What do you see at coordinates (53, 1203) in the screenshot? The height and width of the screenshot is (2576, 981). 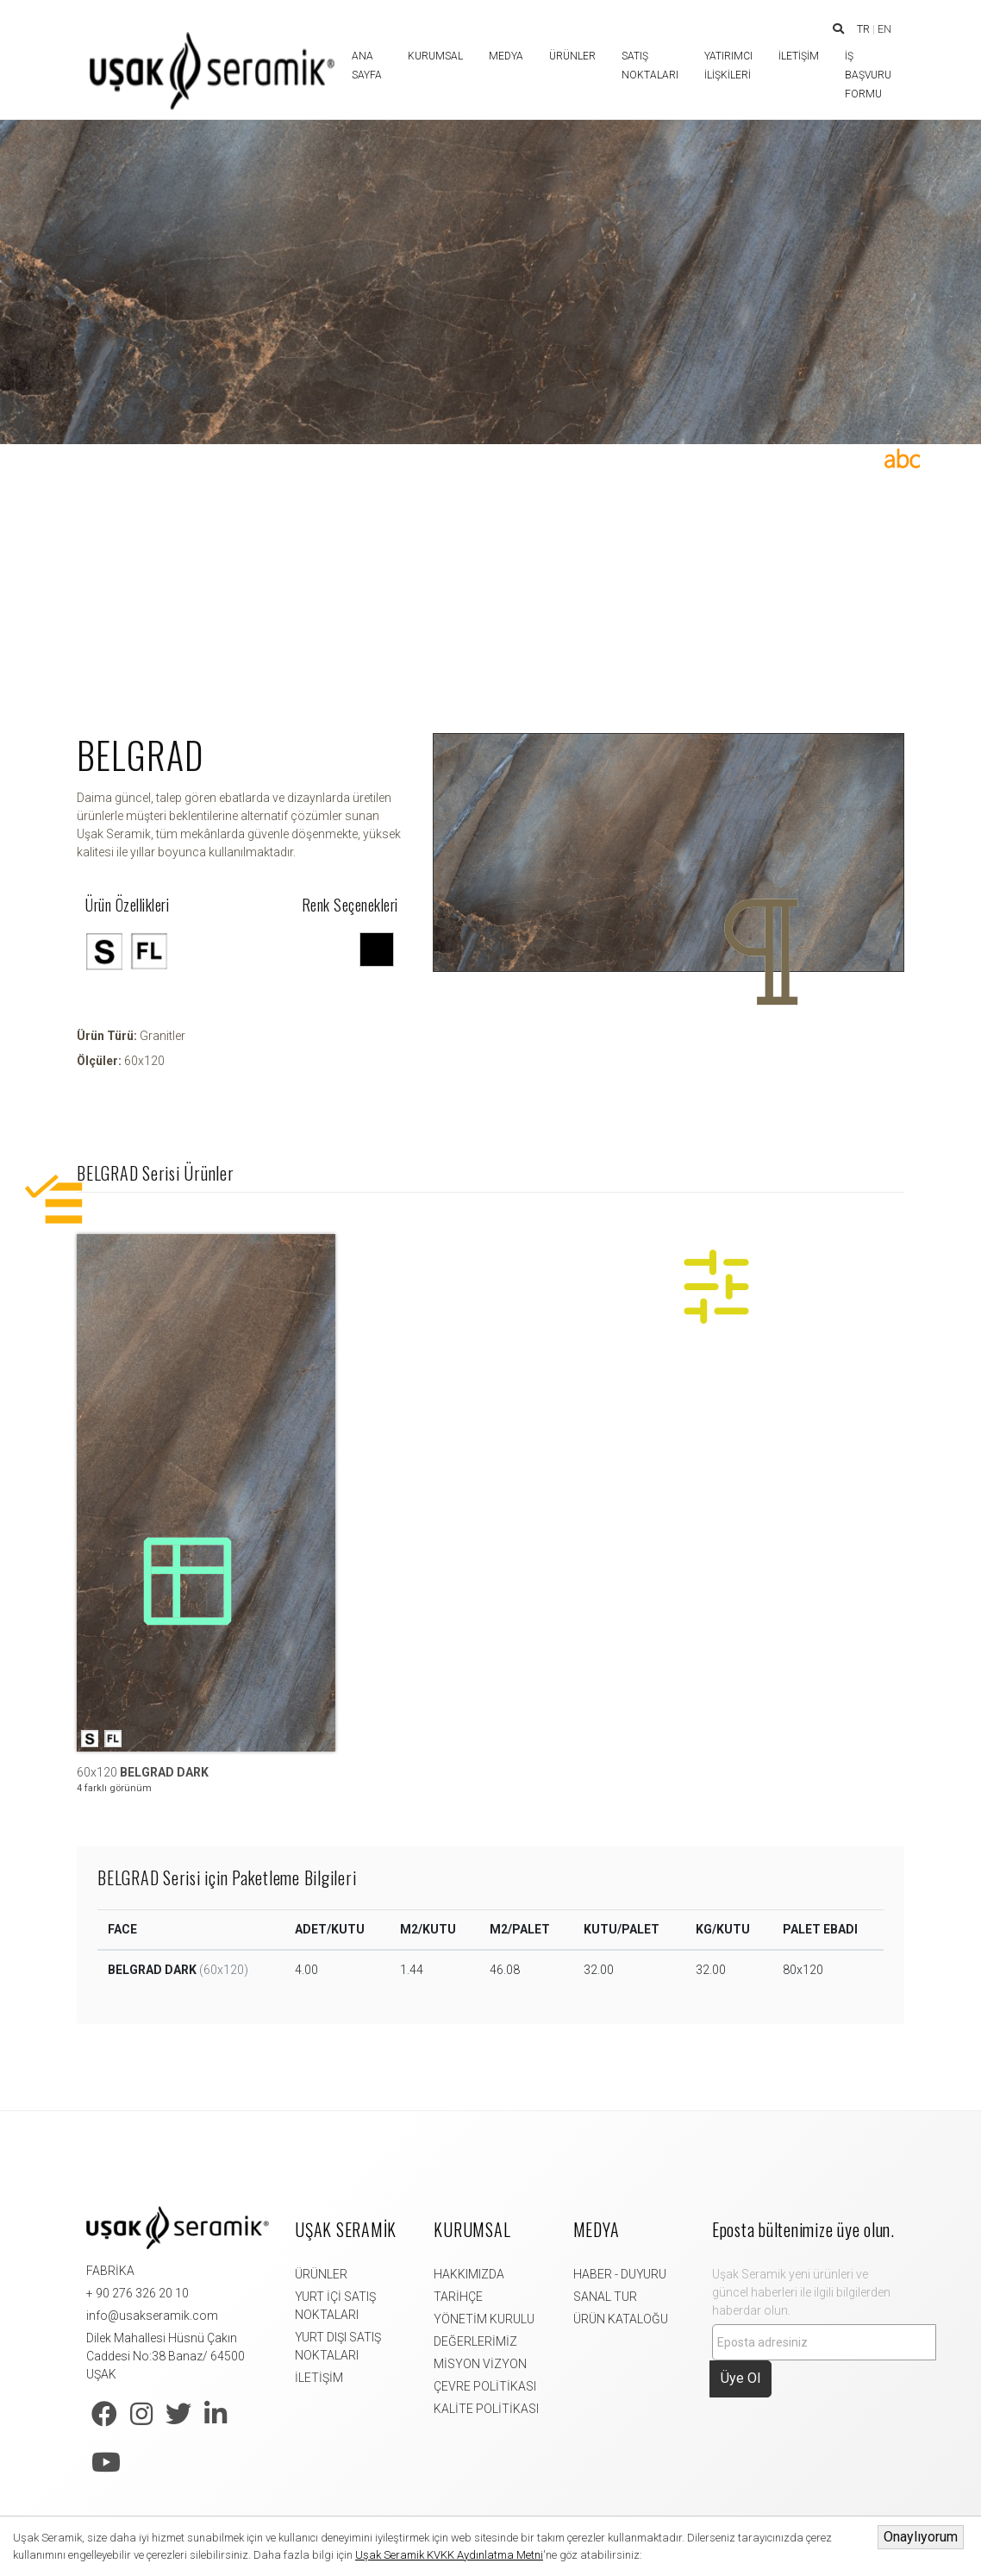 I see `view task list or to-do items` at bounding box center [53, 1203].